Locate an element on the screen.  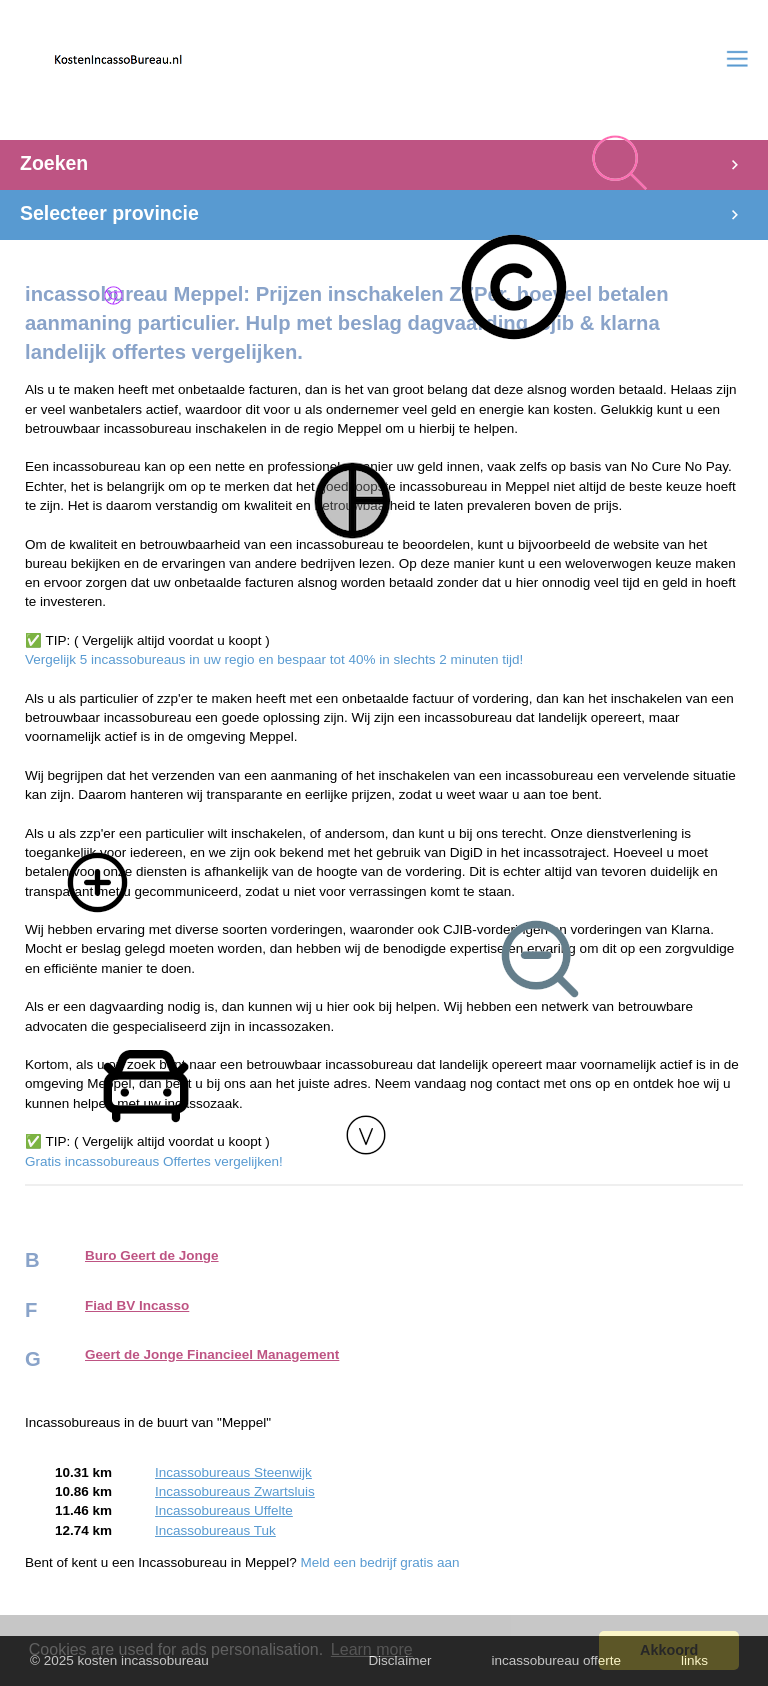
indicates items or options starting with the letter V is located at coordinates (366, 1135).